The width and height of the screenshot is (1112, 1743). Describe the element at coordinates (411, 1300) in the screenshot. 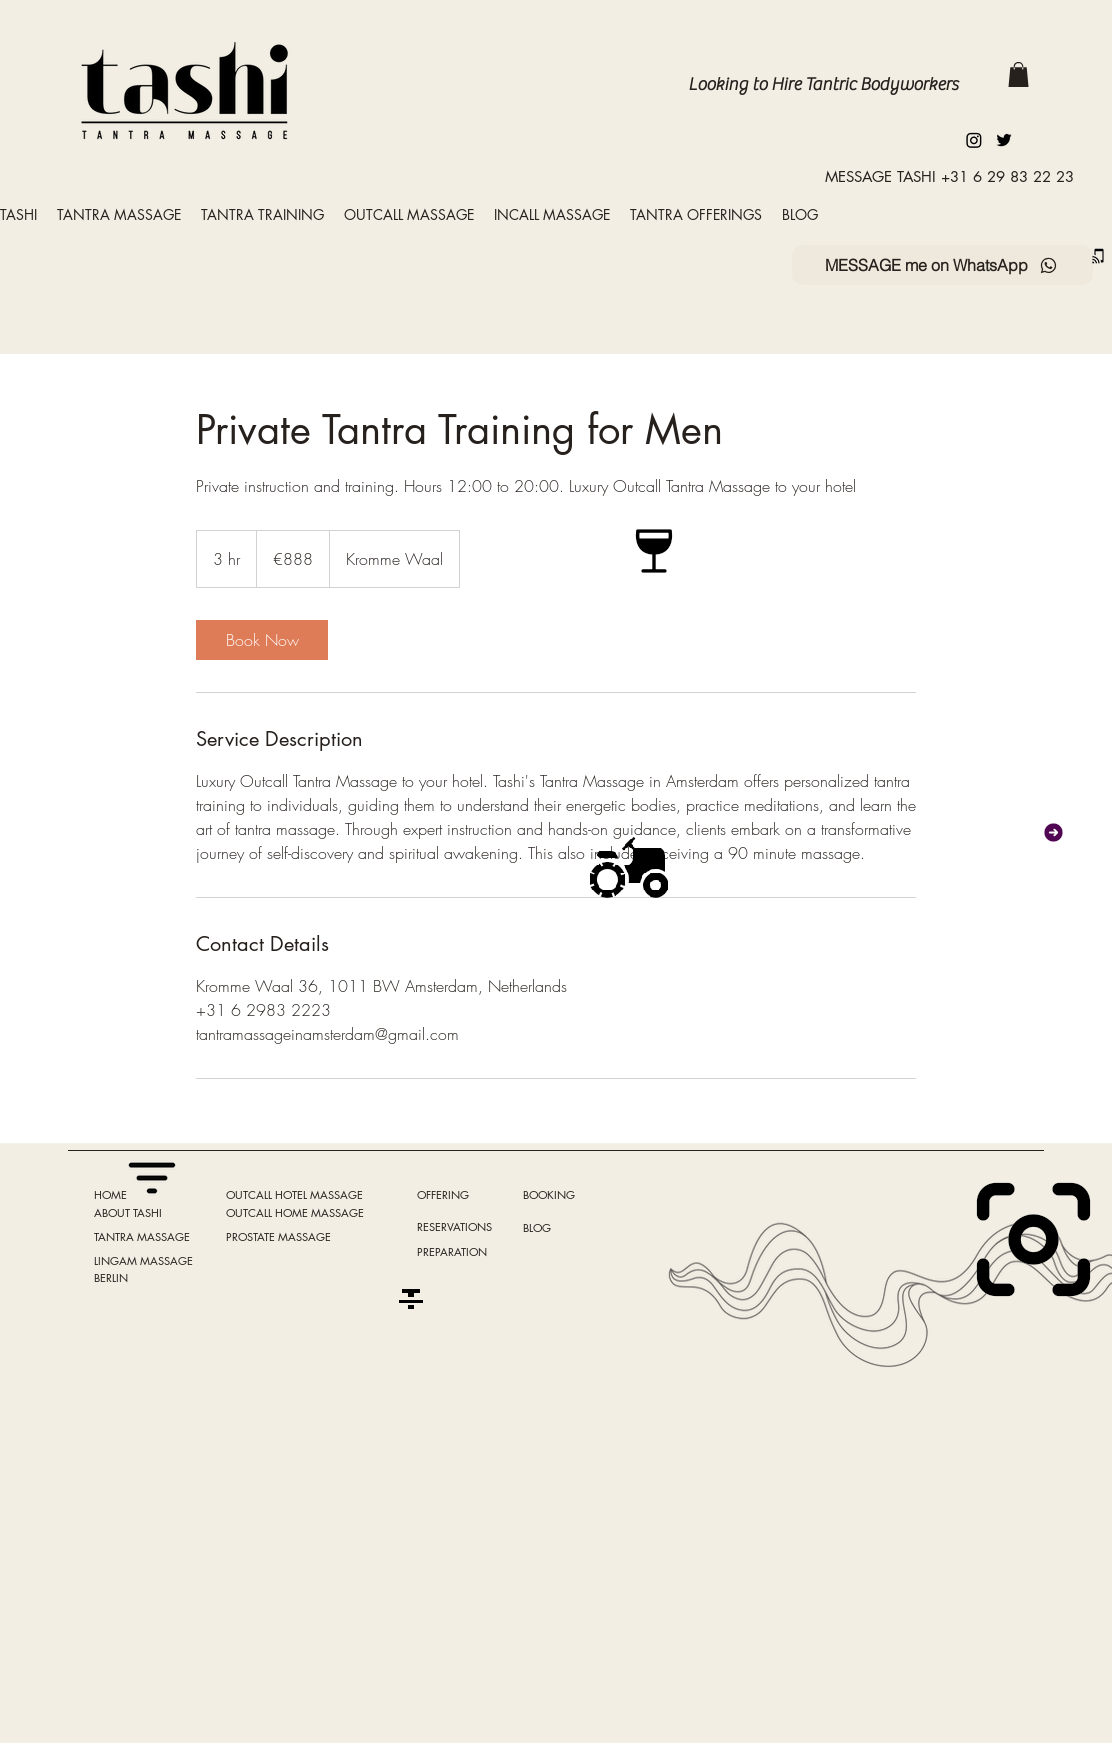

I see `apply strikethrough formatting to selected text` at that location.